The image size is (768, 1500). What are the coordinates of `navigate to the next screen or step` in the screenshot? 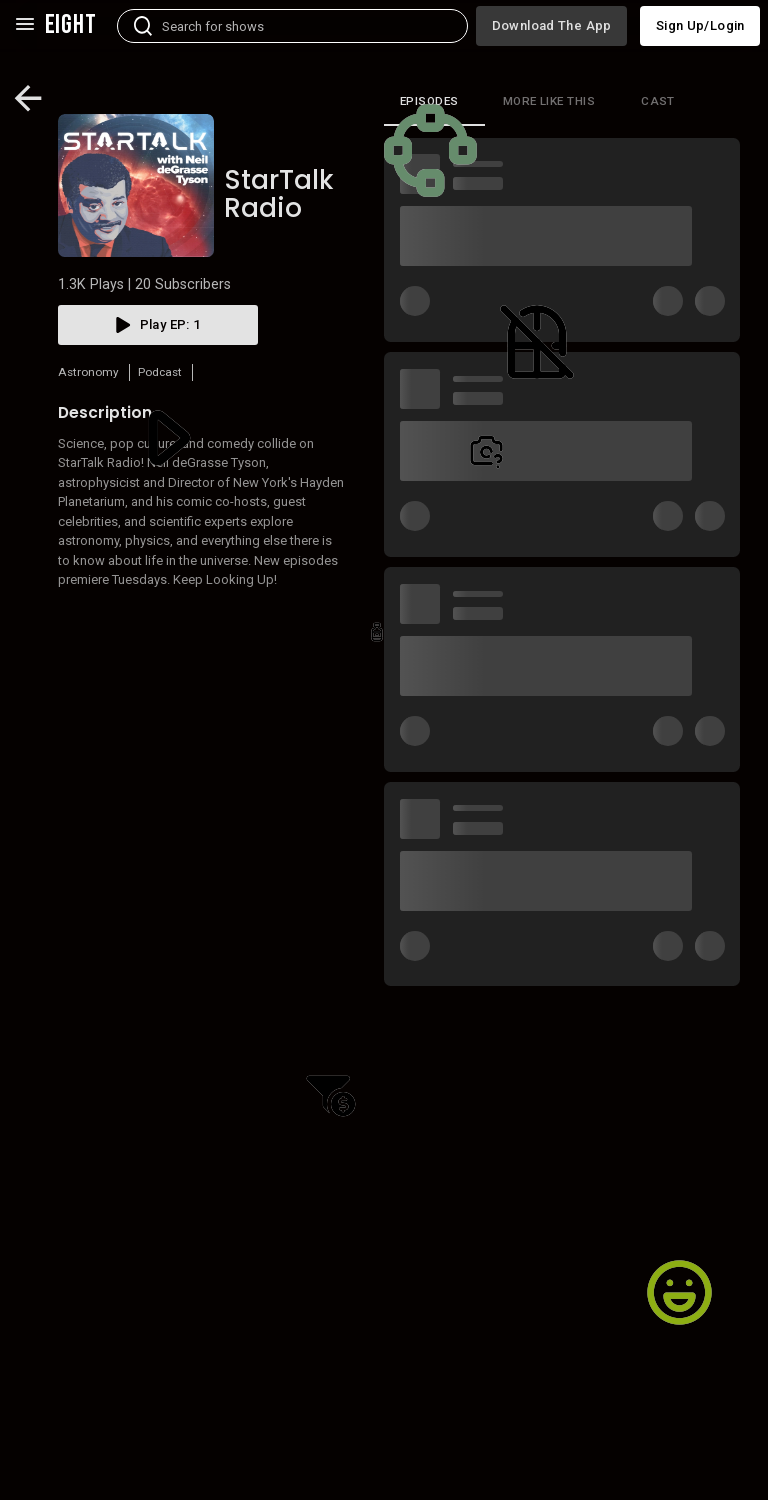 It's located at (165, 438).